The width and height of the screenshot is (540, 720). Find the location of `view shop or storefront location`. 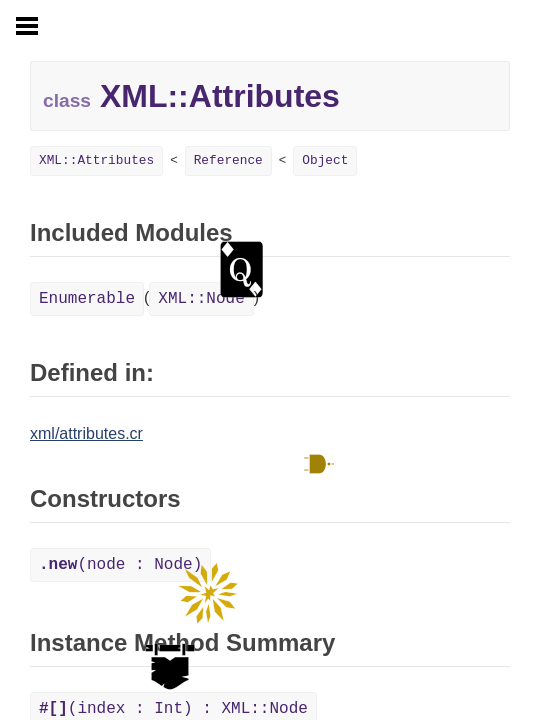

view shop or storefront location is located at coordinates (170, 666).